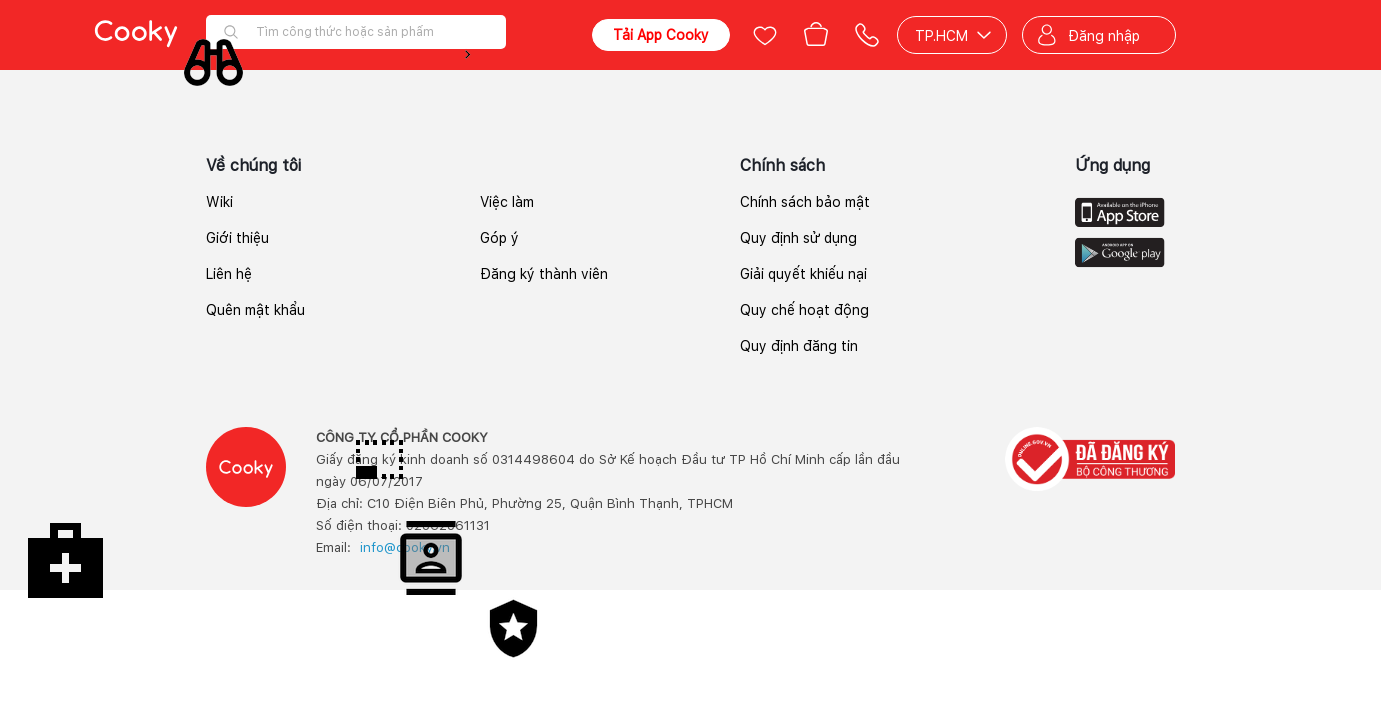 Image resolution: width=1381 pixels, height=720 pixels. Describe the element at coordinates (213, 62) in the screenshot. I see `search or explore content` at that location.